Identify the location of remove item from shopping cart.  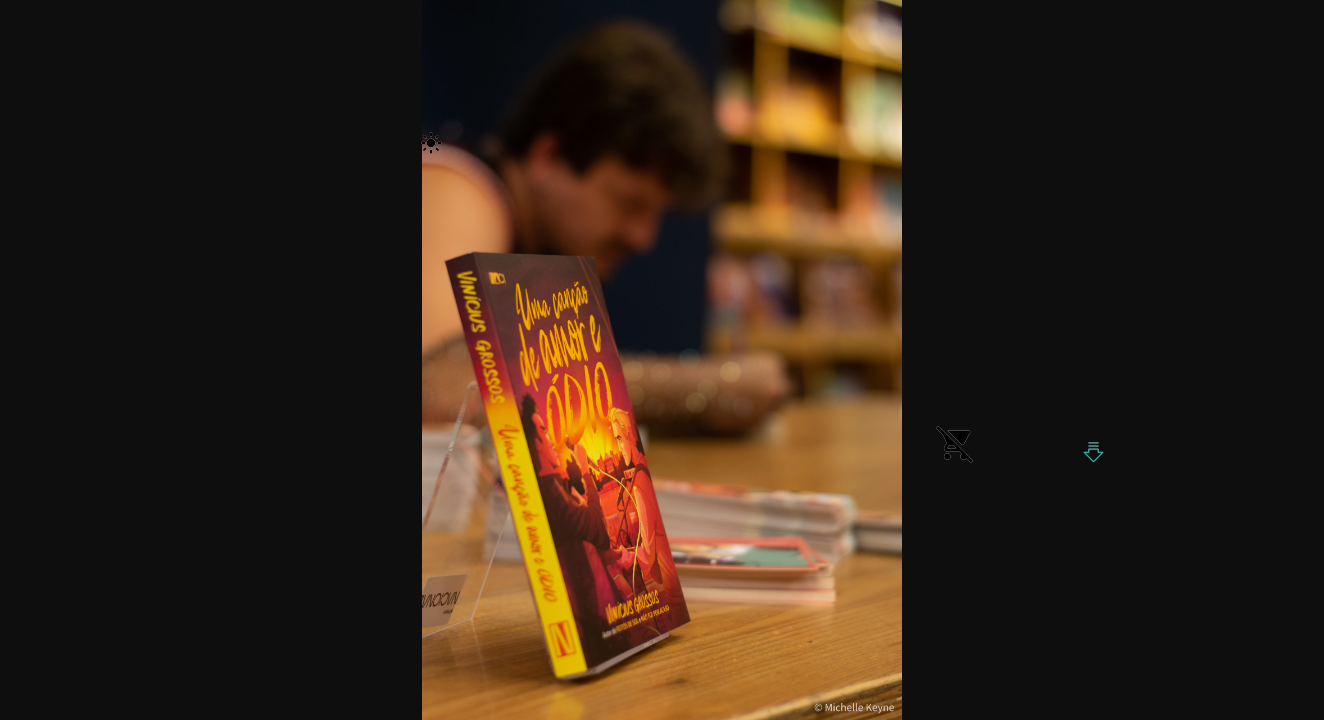
(955, 443).